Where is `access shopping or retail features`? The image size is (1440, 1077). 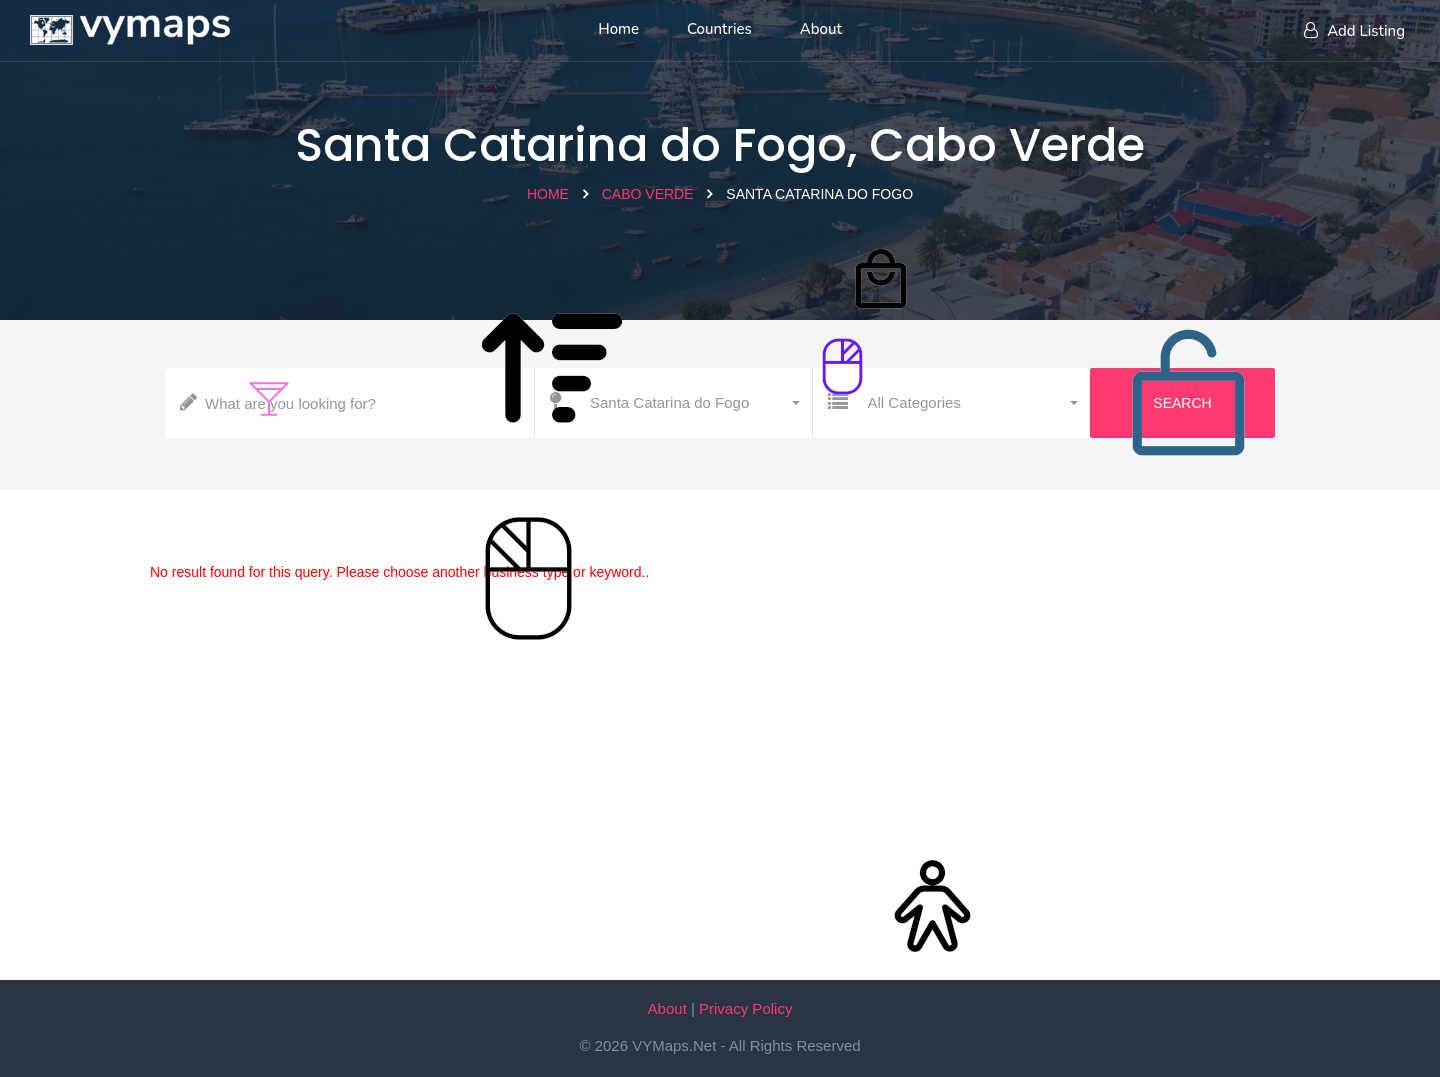 access shopping or retail features is located at coordinates (881, 280).